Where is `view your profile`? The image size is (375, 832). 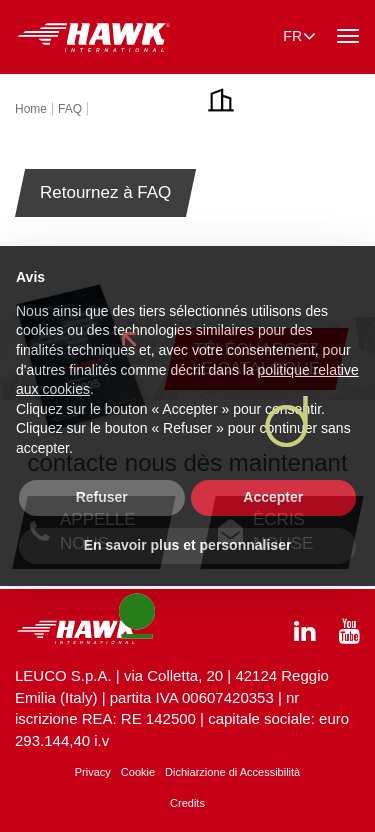 view your profile is located at coordinates (137, 616).